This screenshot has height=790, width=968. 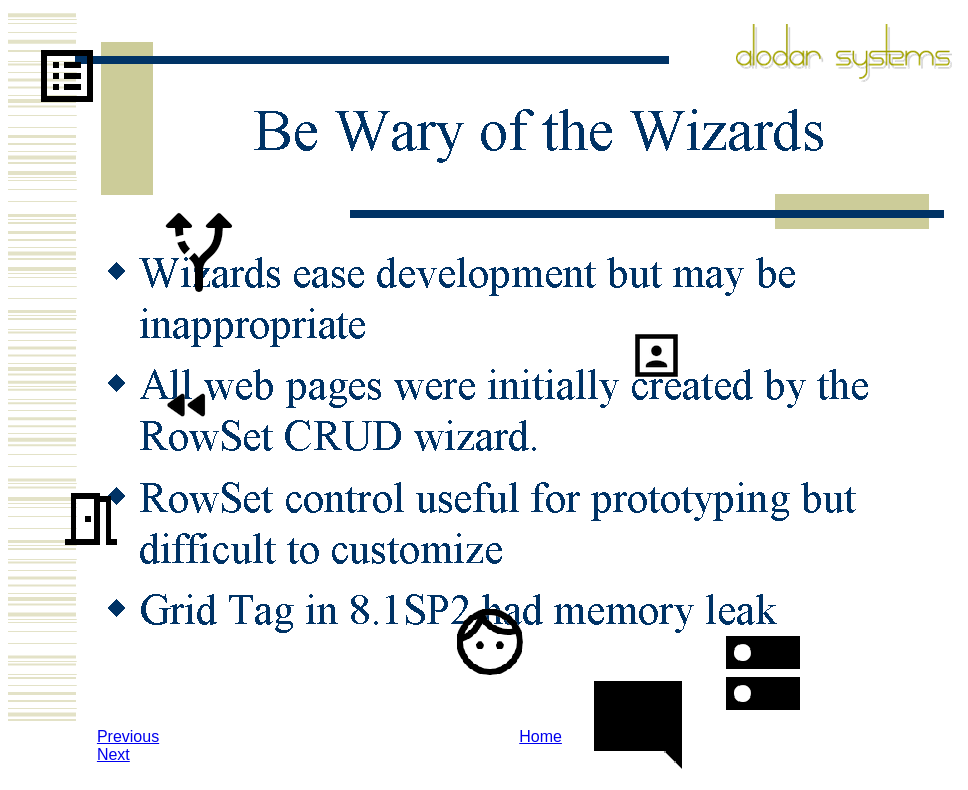 I want to click on open comments section, so click(x=638, y=725).